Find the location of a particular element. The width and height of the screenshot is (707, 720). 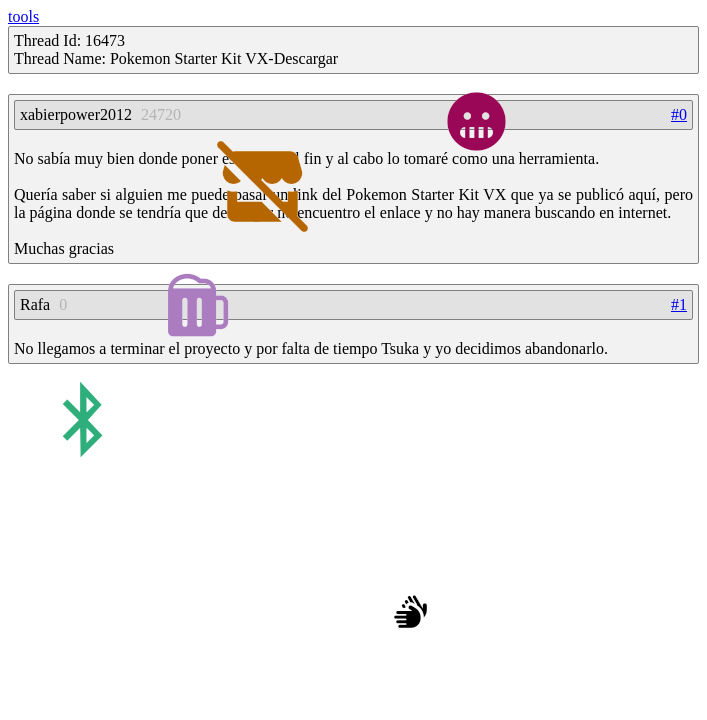

indicates an awkward or uncomfortable situation is located at coordinates (476, 121).